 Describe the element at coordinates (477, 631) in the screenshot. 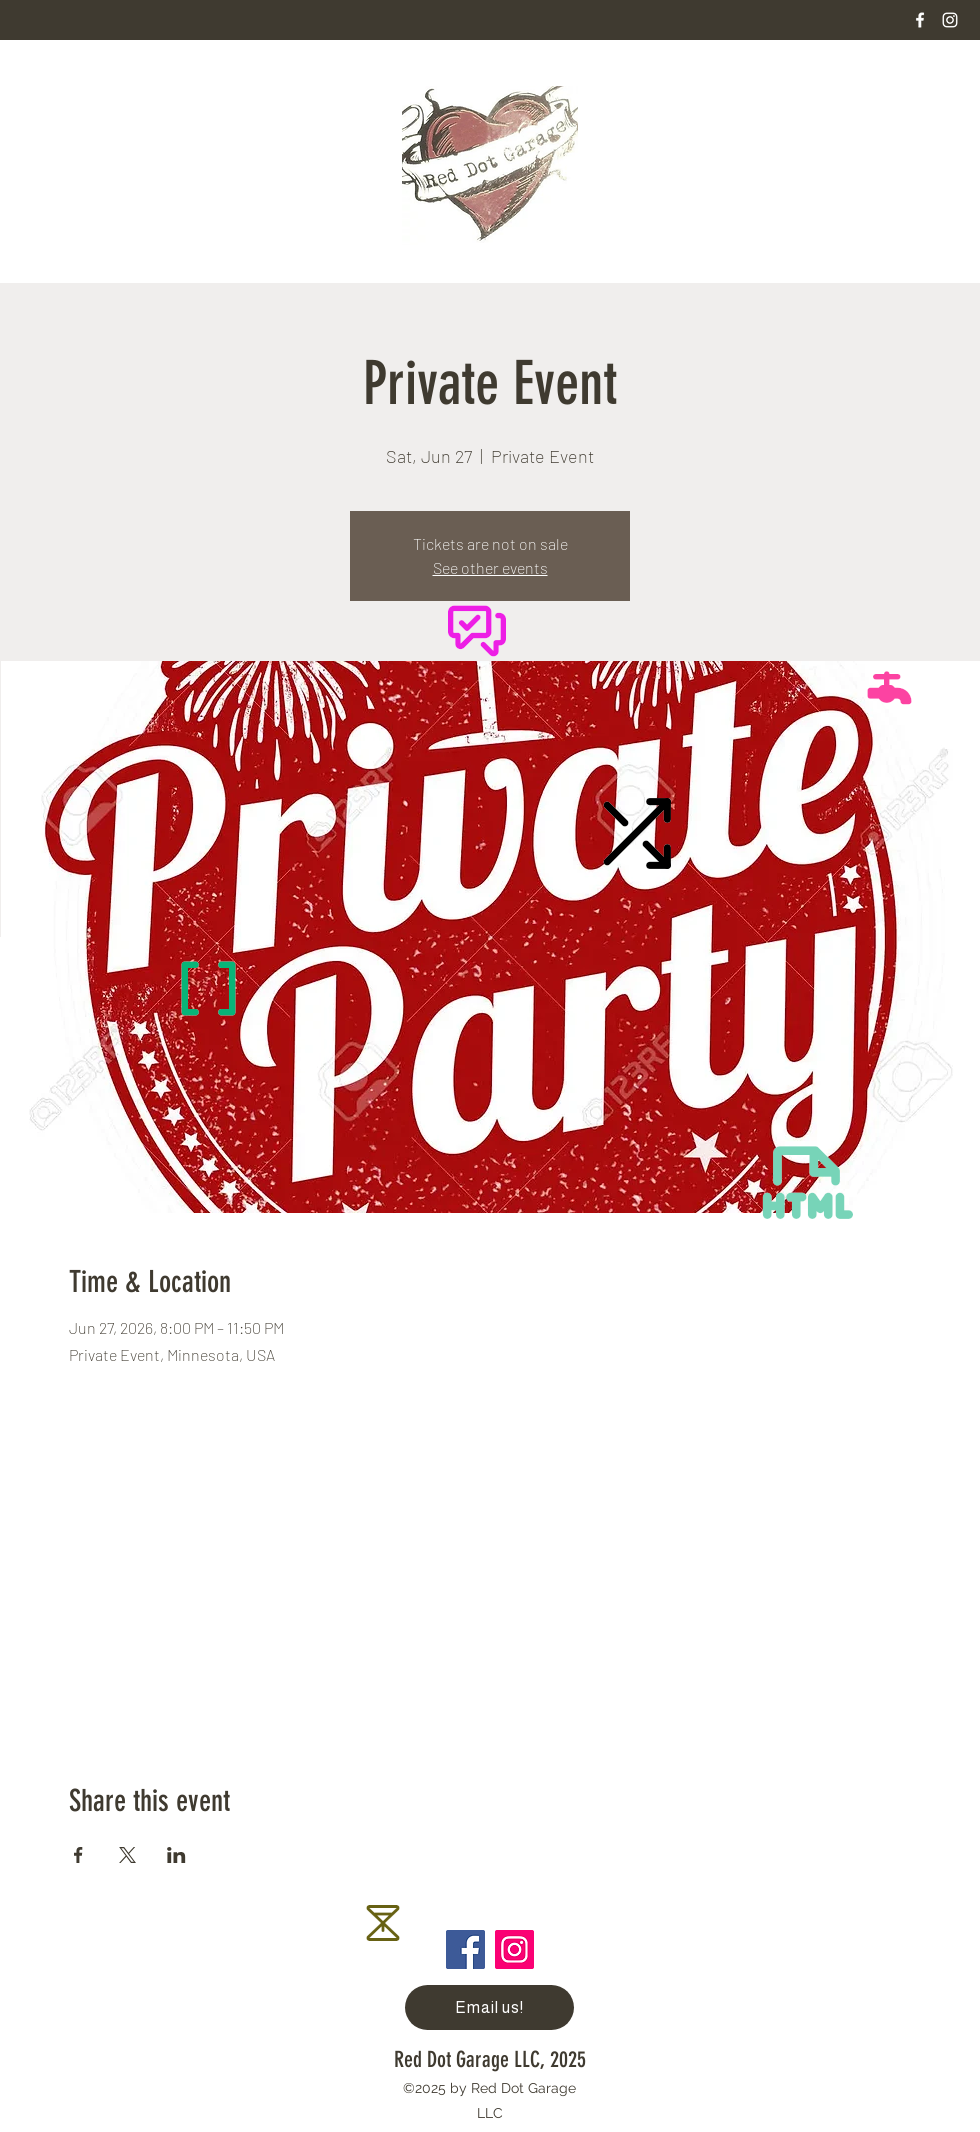

I see `indicates a discussion thread has been closed` at that location.